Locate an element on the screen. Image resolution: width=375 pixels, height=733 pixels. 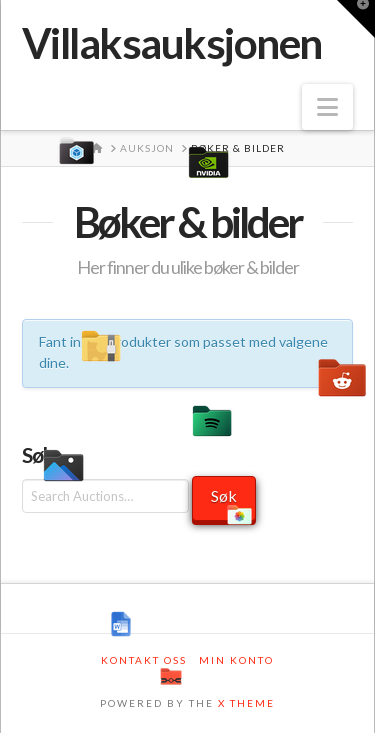
open folder containing spotify downloads or files is located at coordinates (212, 422).